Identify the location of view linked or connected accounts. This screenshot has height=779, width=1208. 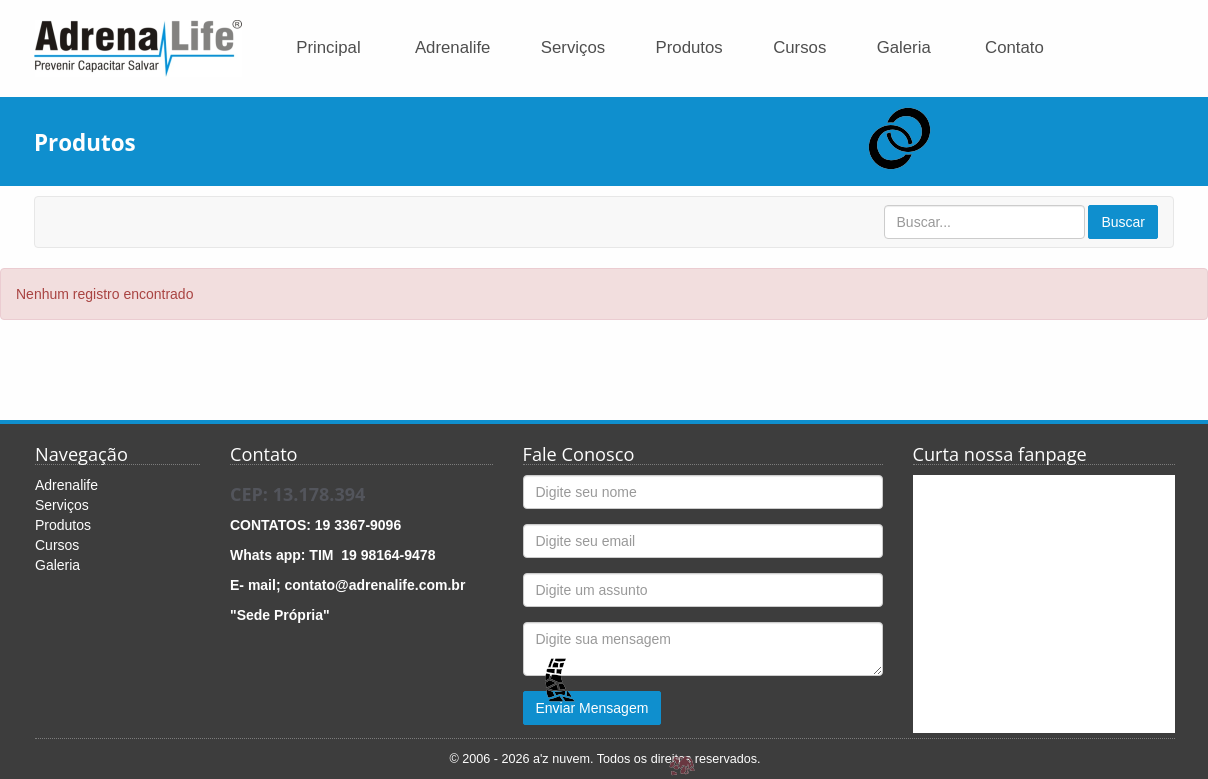
(899, 138).